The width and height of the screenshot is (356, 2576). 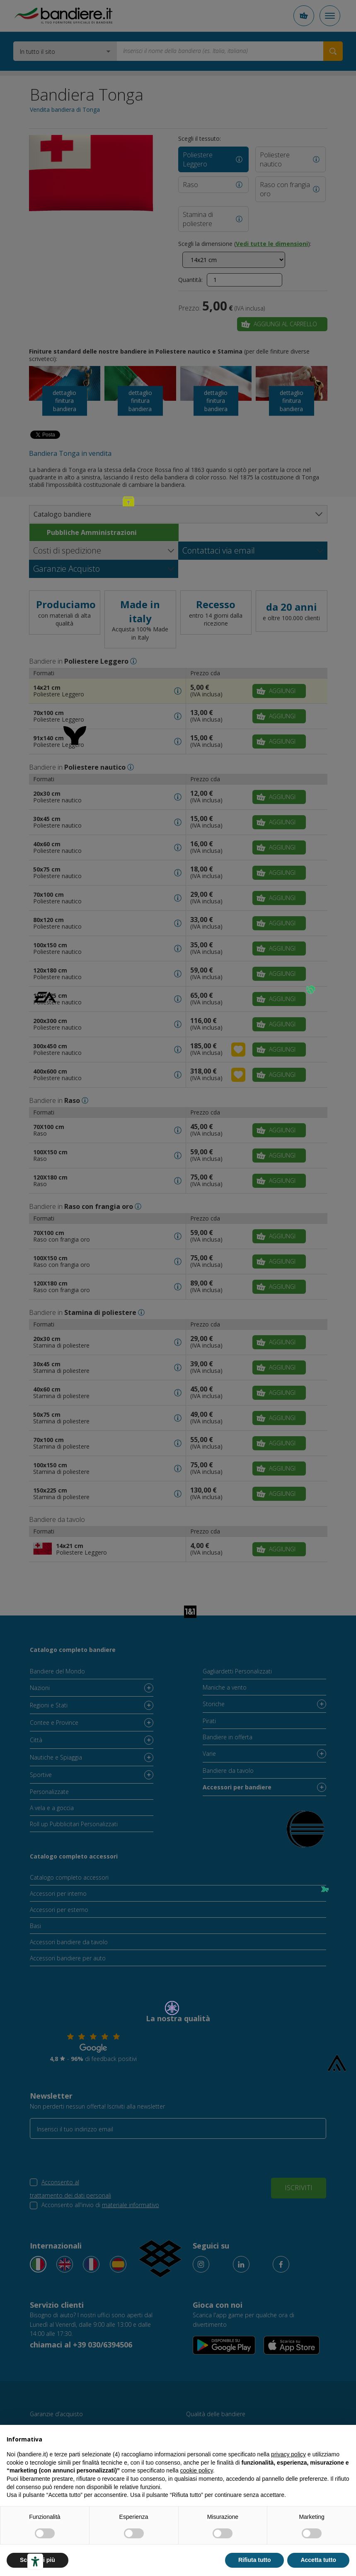 I want to click on indicates Haskell programming language, so click(x=325, y=1889).